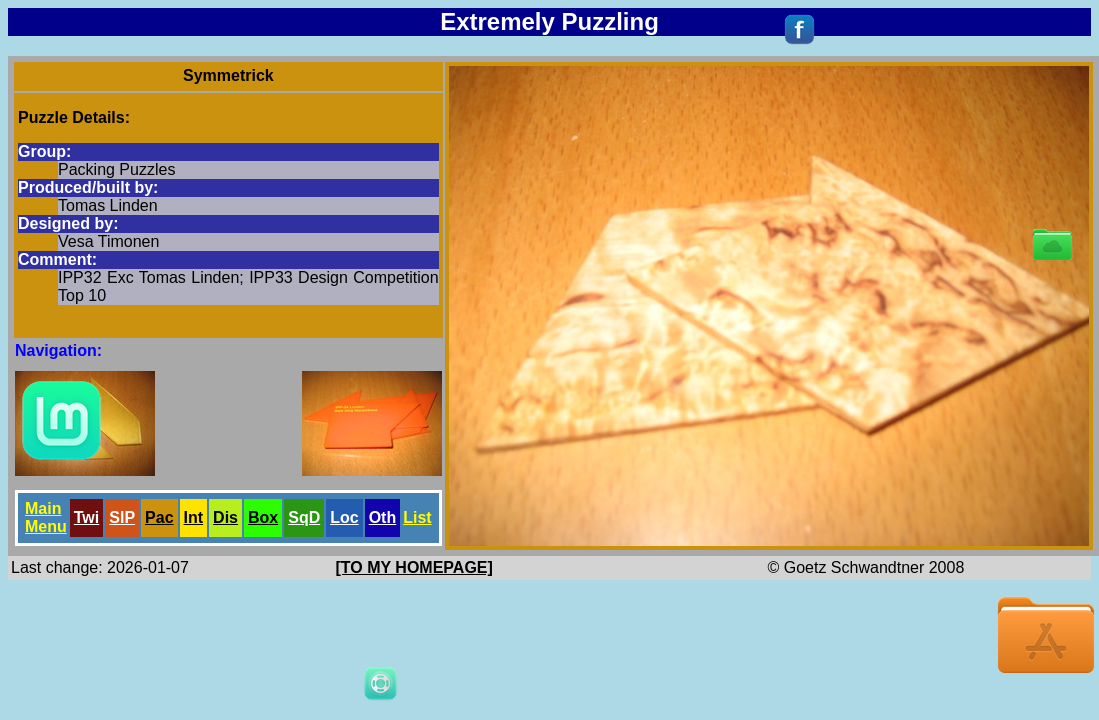  What do you see at coordinates (799, 29) in the screenshot?
I see `open facebook in browser` at bounding box center [799, 29].